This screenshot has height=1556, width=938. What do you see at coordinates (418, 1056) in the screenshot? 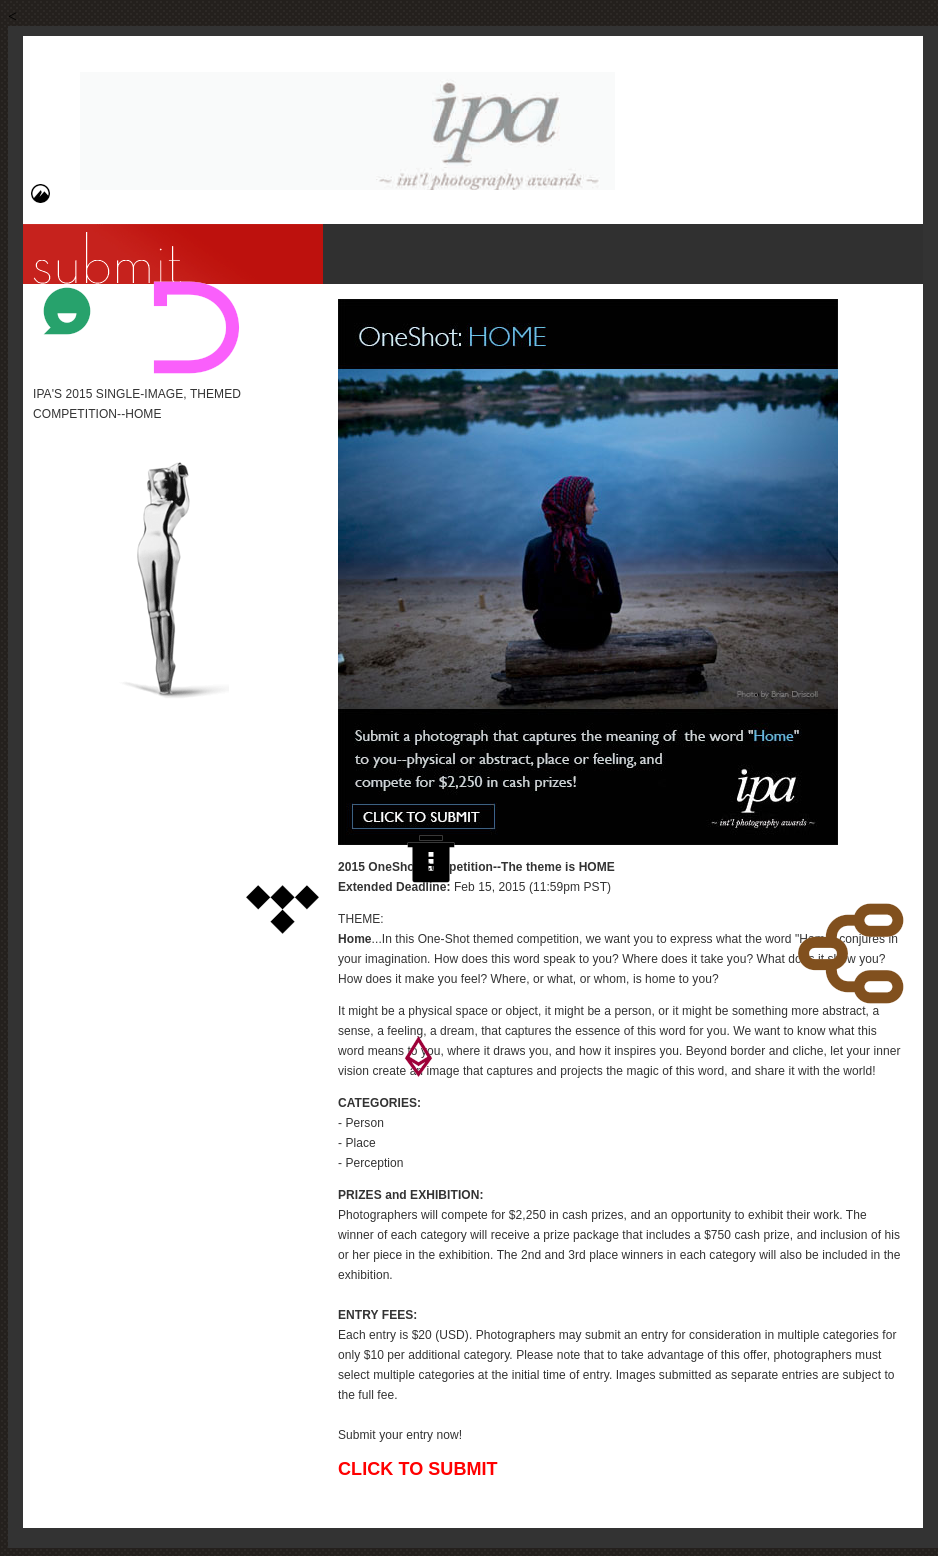
I see `view ethereum wallet balance` at bounding box center [418, 1056].